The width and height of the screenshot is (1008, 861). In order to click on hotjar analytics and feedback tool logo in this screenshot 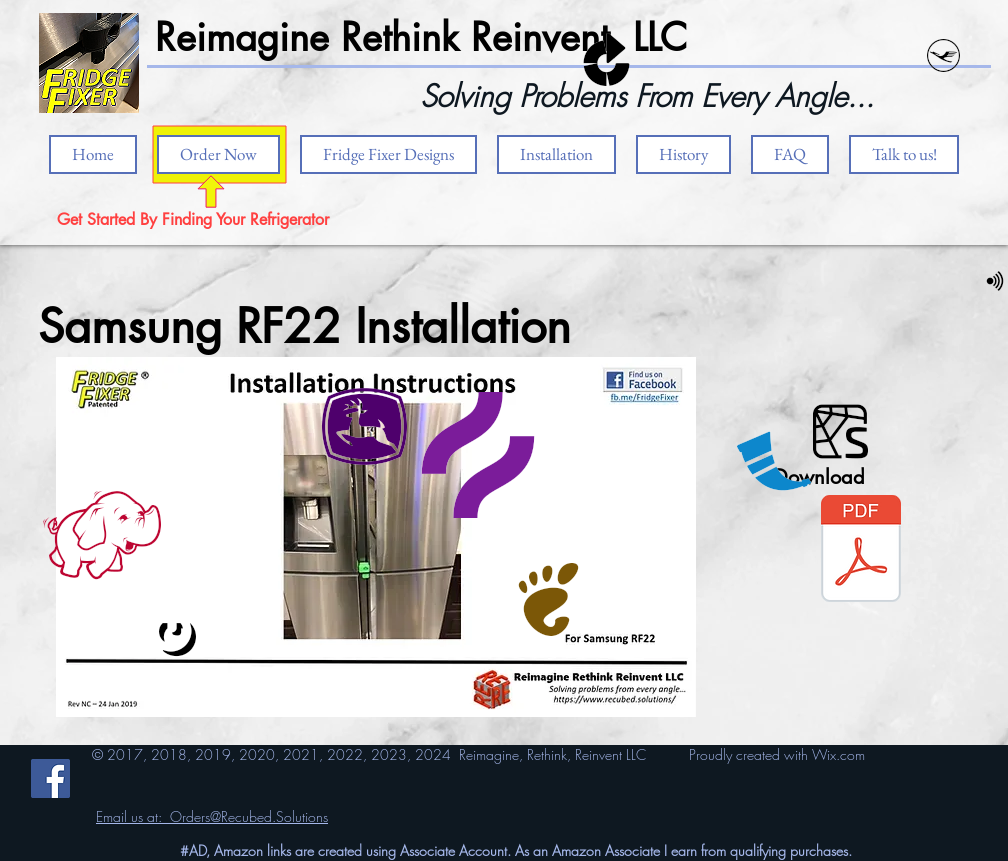, I will do `click(478, 455)`.